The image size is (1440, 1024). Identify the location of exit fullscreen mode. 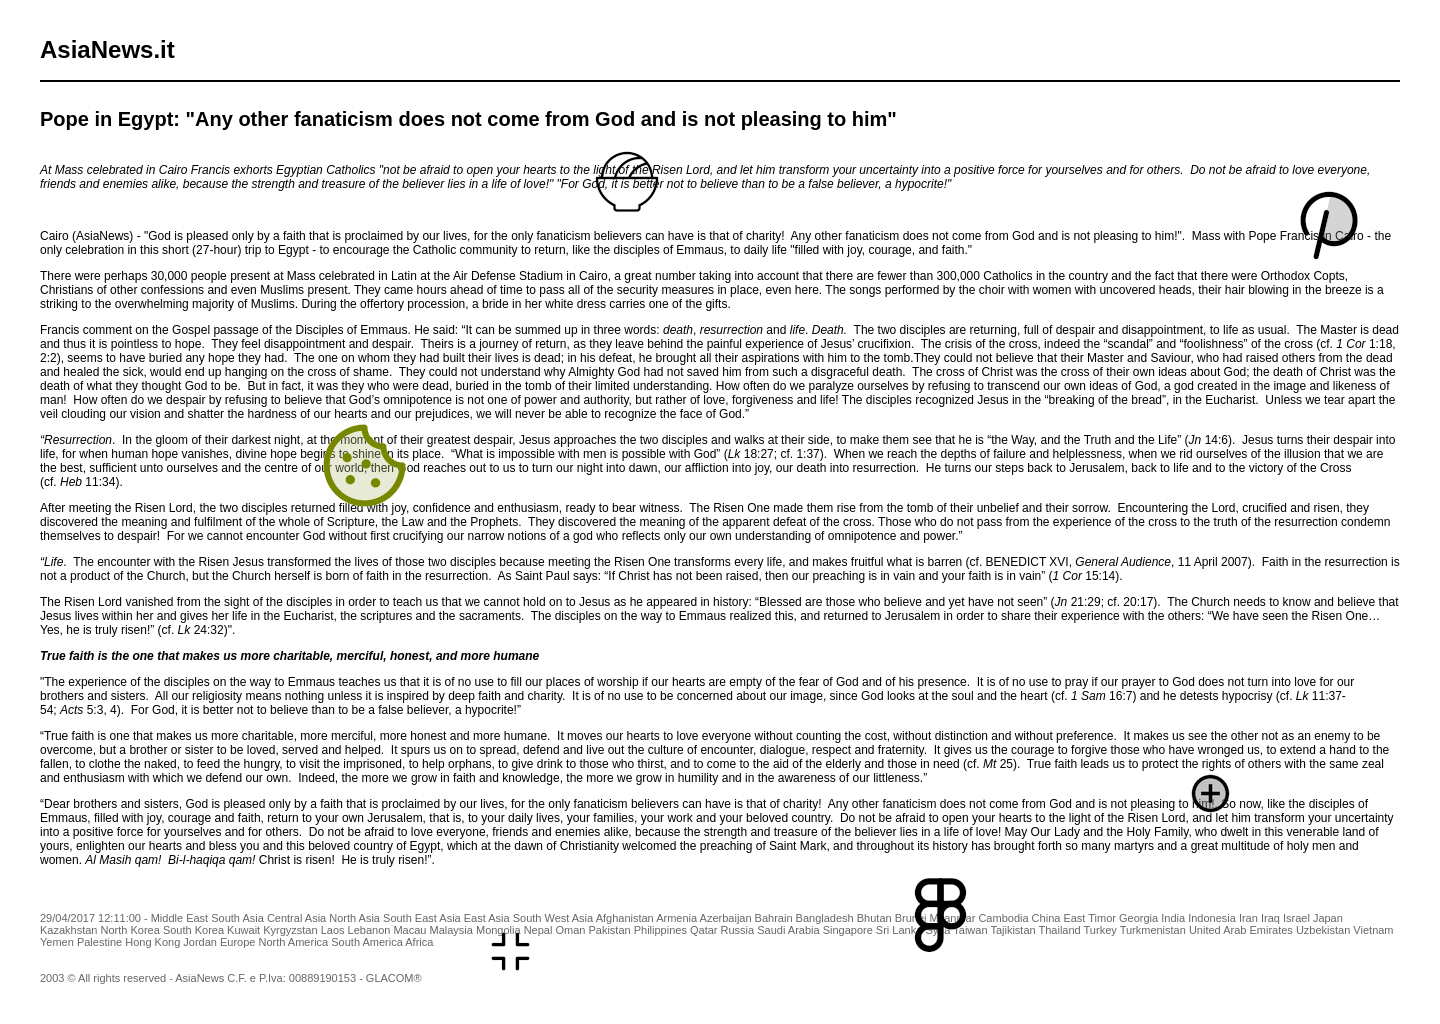
(510, 951).